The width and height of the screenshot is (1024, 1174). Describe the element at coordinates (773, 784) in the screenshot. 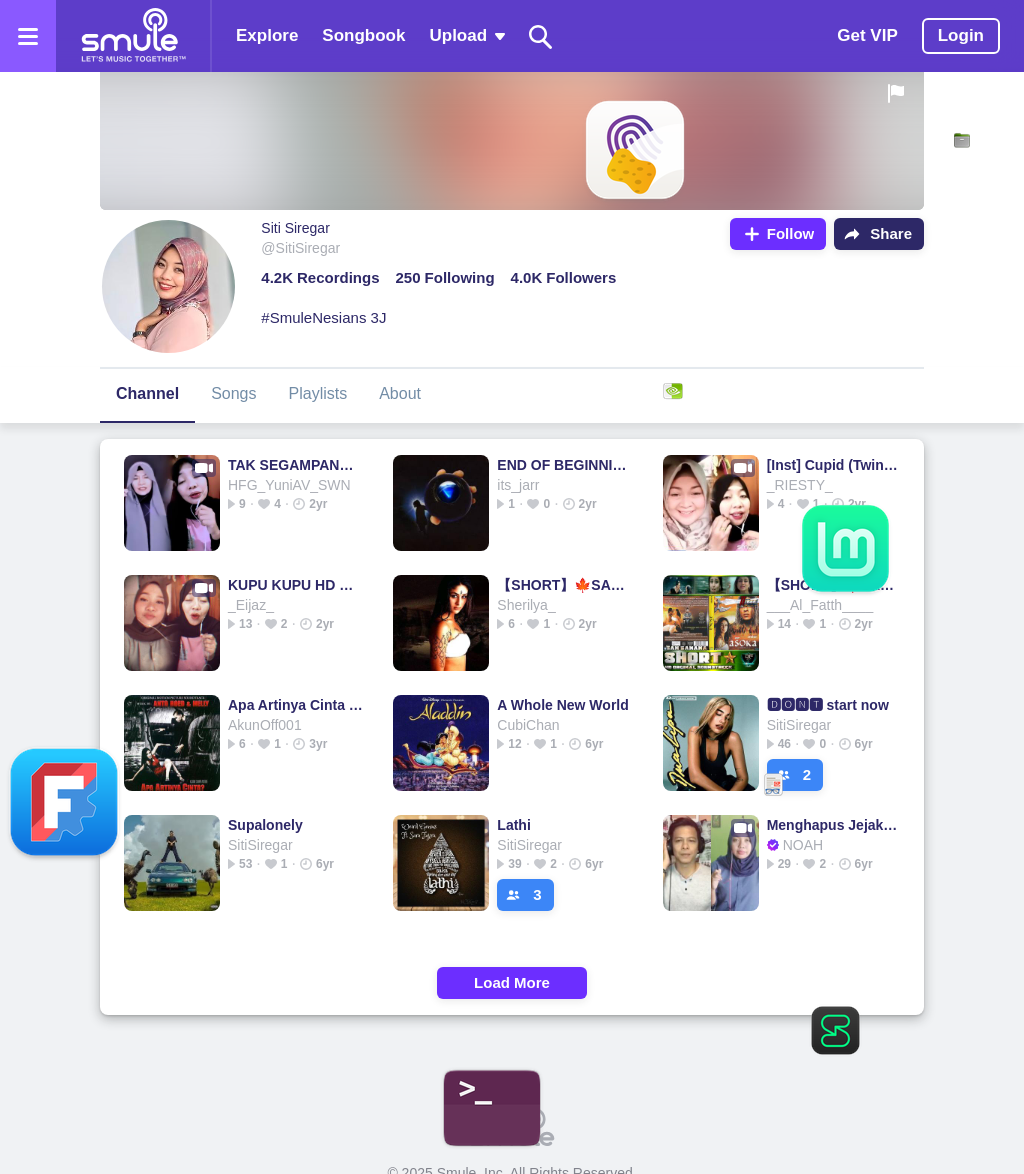

I see `open evince document viewer` at that location.